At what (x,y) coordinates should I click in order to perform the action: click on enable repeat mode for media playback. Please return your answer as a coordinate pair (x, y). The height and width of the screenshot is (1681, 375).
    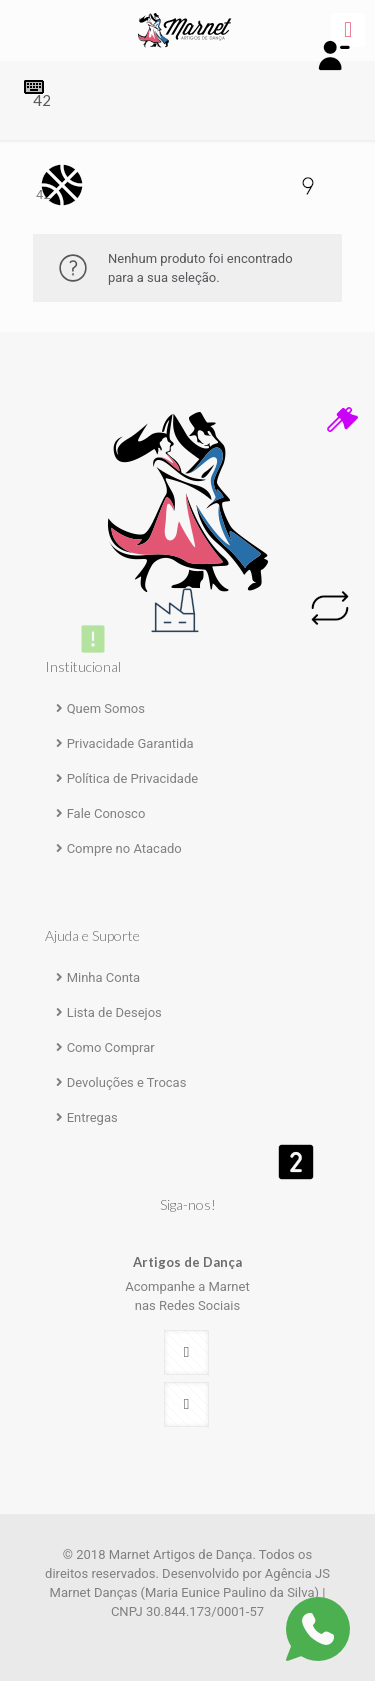
    Looking at the image, I should click on (330, 608).